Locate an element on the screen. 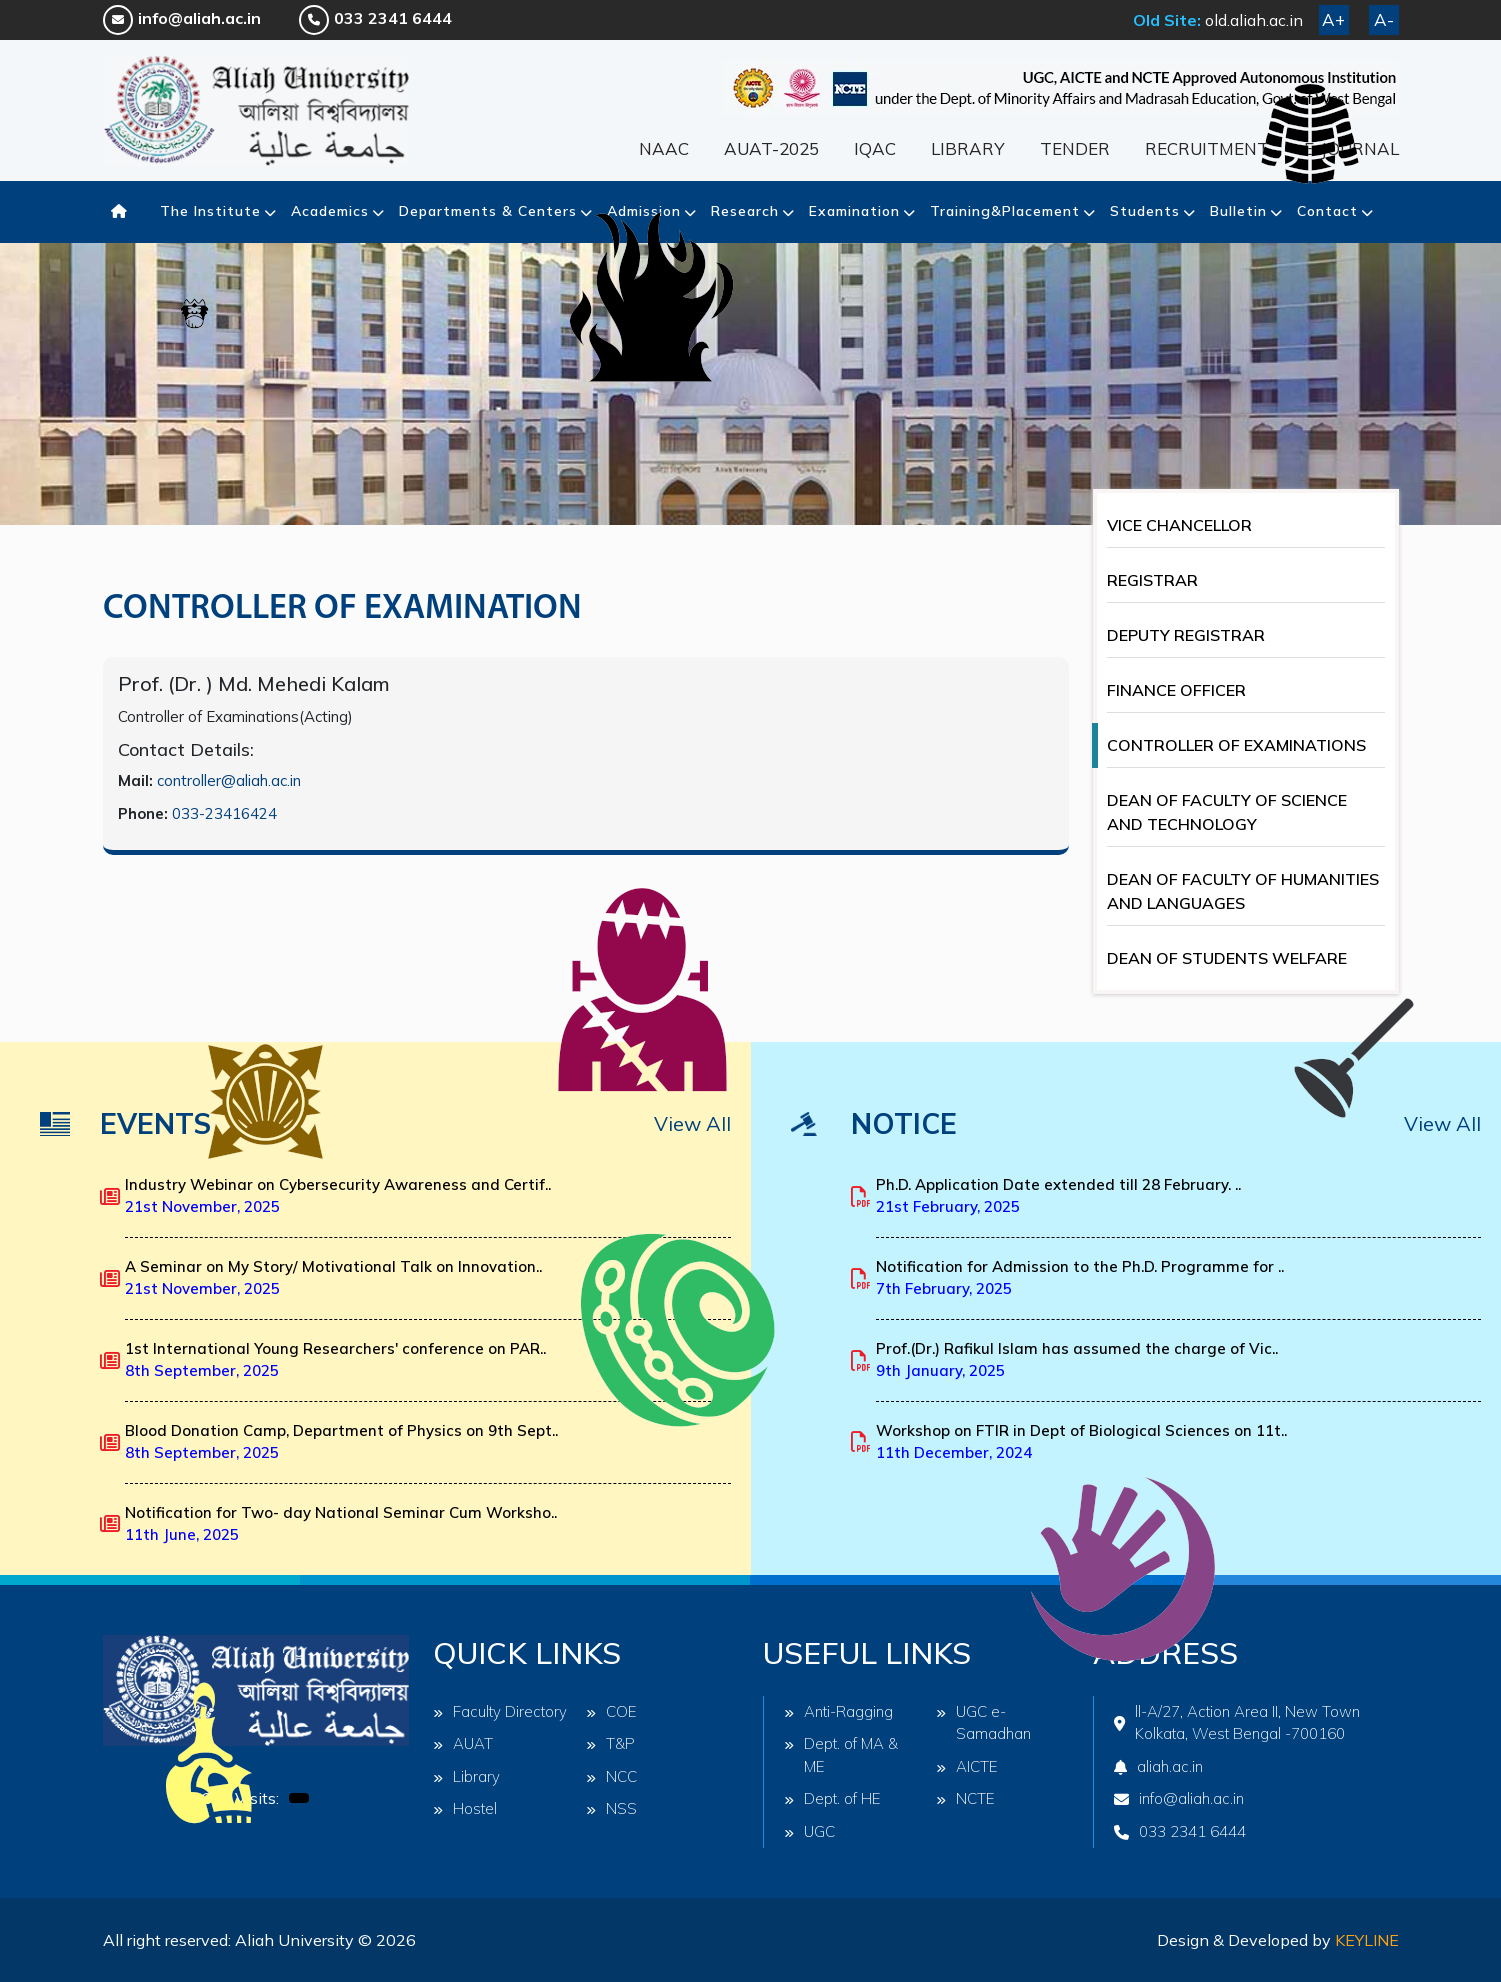  decorative shell item in a crafting game is located at coordinates (677, 1330).